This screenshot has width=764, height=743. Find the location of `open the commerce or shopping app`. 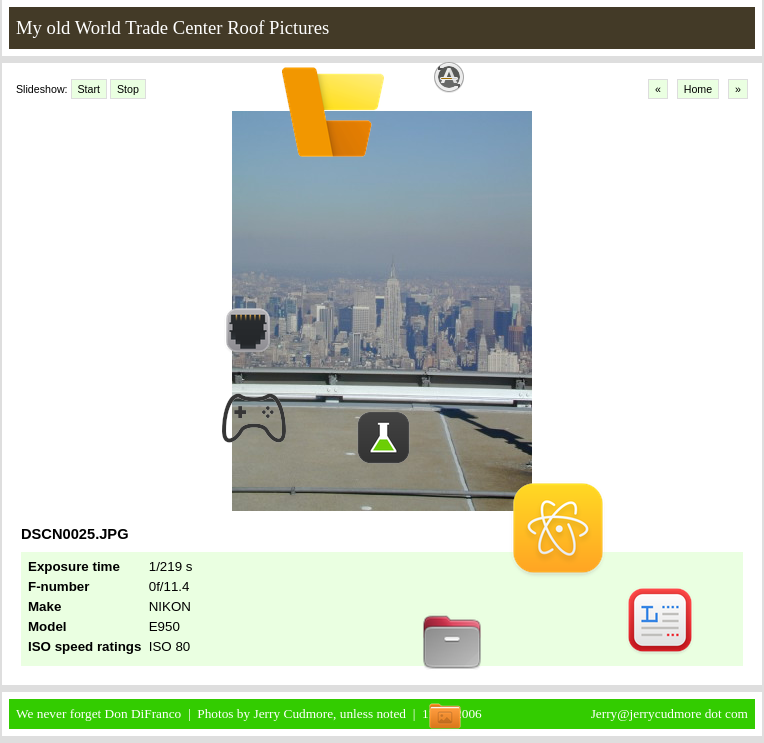

open the commerce or shopping app is located at coordinates (333, 112).